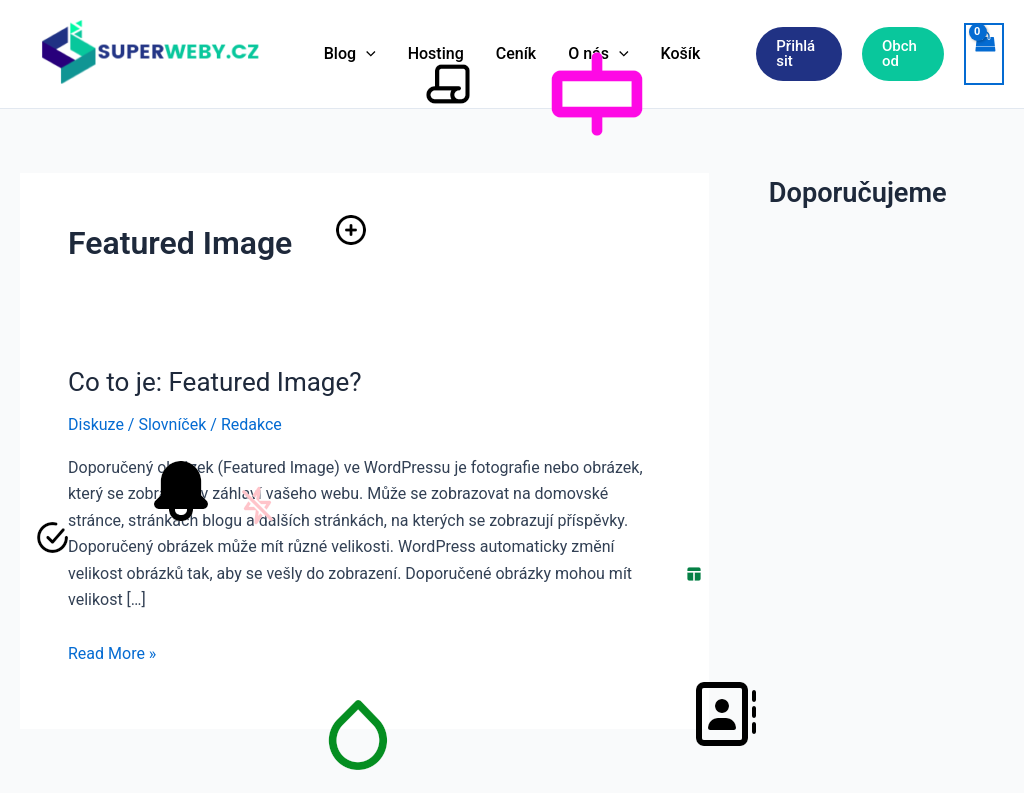 The image size is (1024, 793). I want to click on disable camera flash, so click(257, 505).